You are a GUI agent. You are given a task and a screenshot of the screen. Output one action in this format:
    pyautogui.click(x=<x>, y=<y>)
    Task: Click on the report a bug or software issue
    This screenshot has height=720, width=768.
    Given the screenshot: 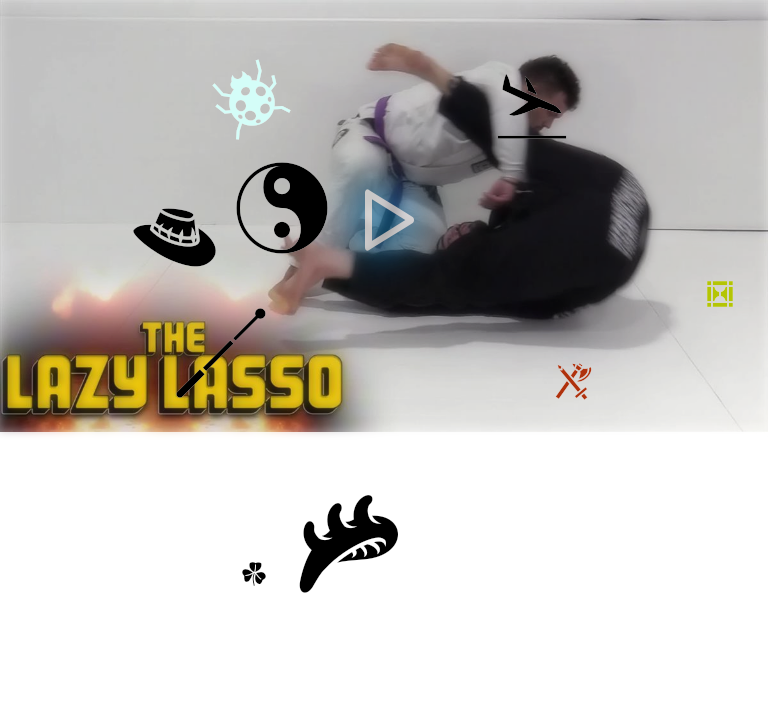 What is the action you would take?
    pyautogui.click(x=251, y=99)
    